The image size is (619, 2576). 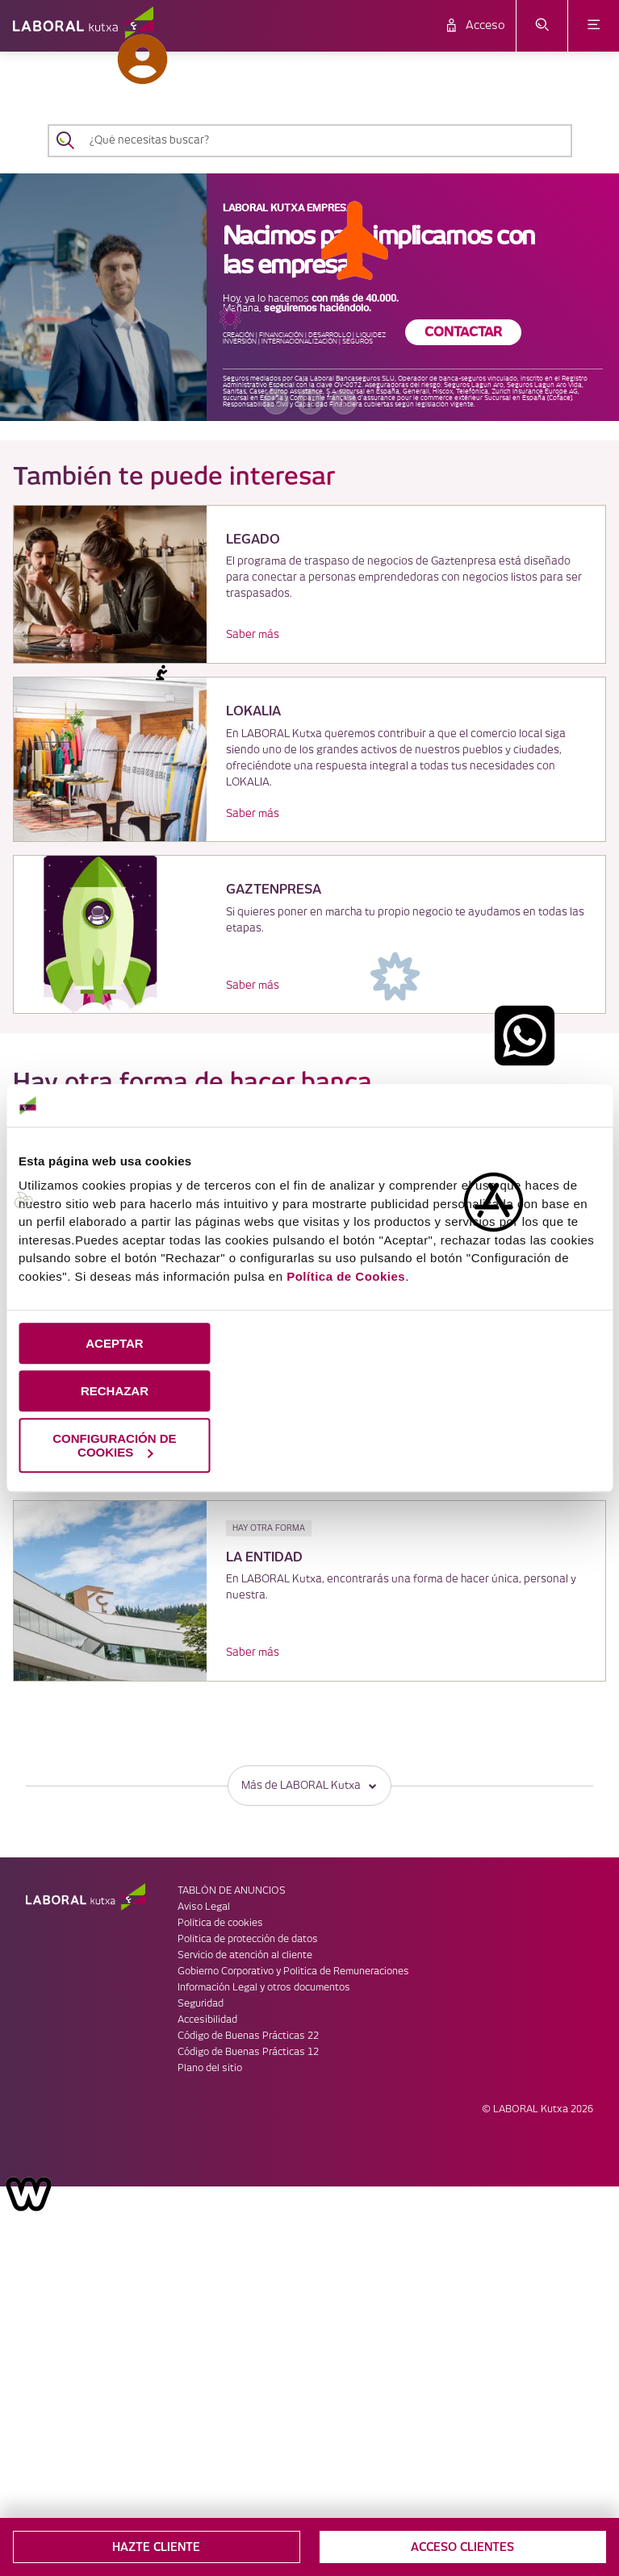 What do you see at coordinates (354, 240) in the screenshot?
I see `book or search for flights` at bounding box center [354, 240].